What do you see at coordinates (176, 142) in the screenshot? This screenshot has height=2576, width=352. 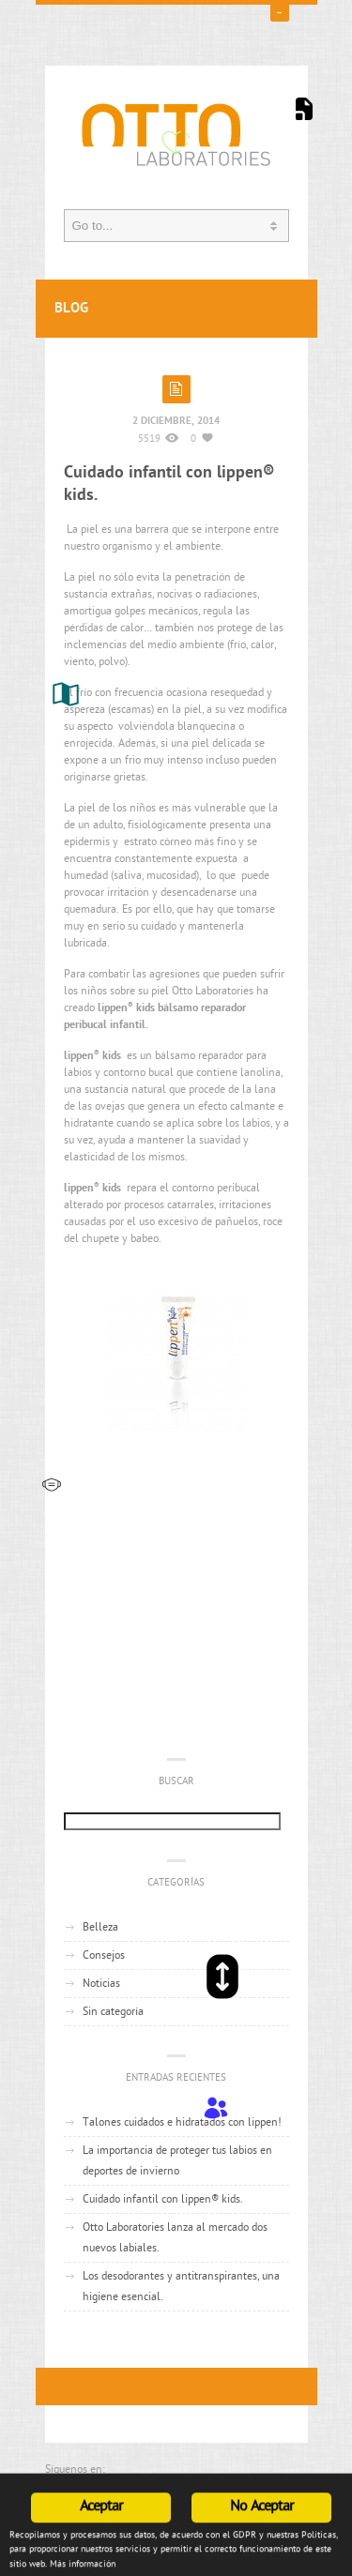 I see `indicates partial like or favorite status` at bounding box center [176, 142].